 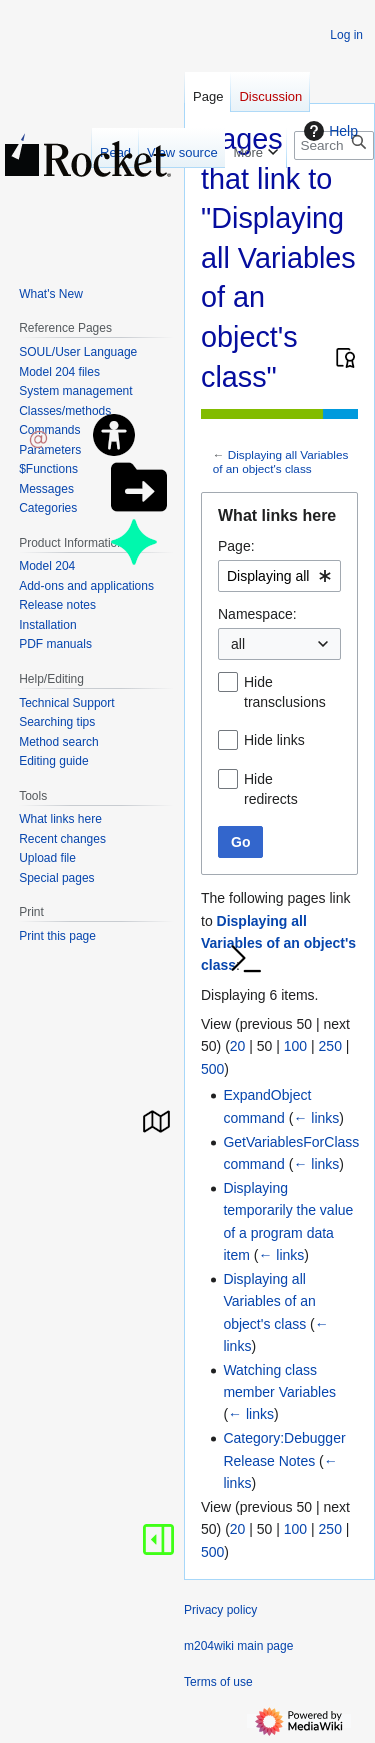 What do you see at coordinates (246, 958) in the screenshot?
I see `open the command palette` at bounding box center [246, 958].